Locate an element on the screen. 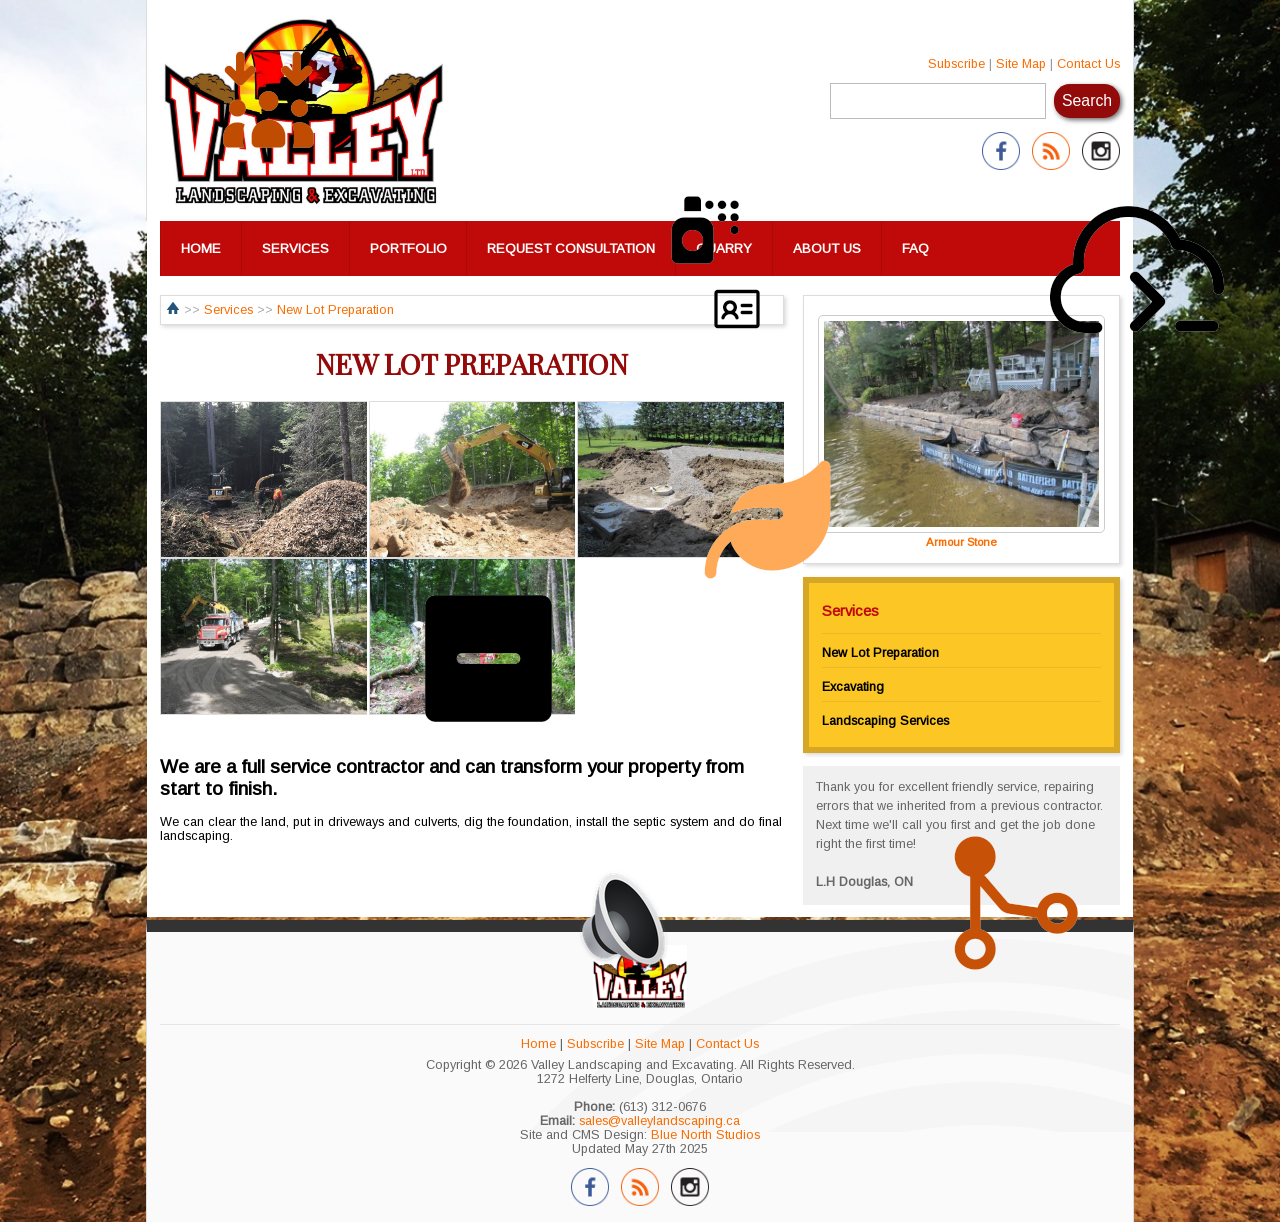  view profile or account information is located at coordinates (737, 309).